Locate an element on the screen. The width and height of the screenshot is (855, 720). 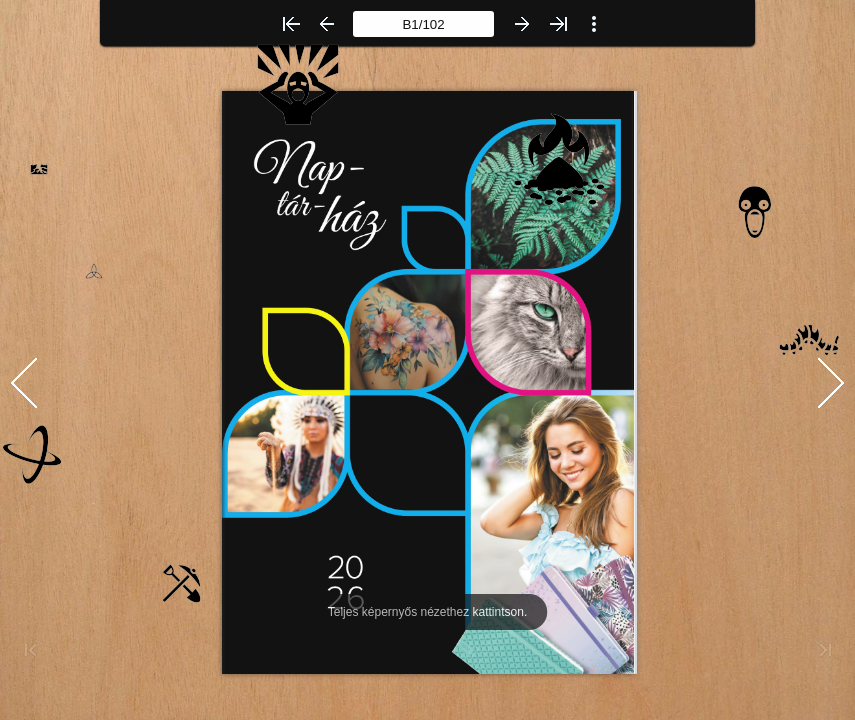
indicates a character in panic or fear state is located at coordinates (298, 85).